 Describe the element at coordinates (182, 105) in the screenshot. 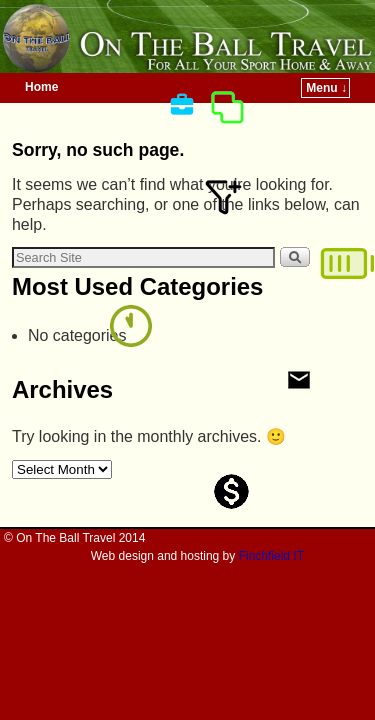

I see `access work or business-related content` at that location.